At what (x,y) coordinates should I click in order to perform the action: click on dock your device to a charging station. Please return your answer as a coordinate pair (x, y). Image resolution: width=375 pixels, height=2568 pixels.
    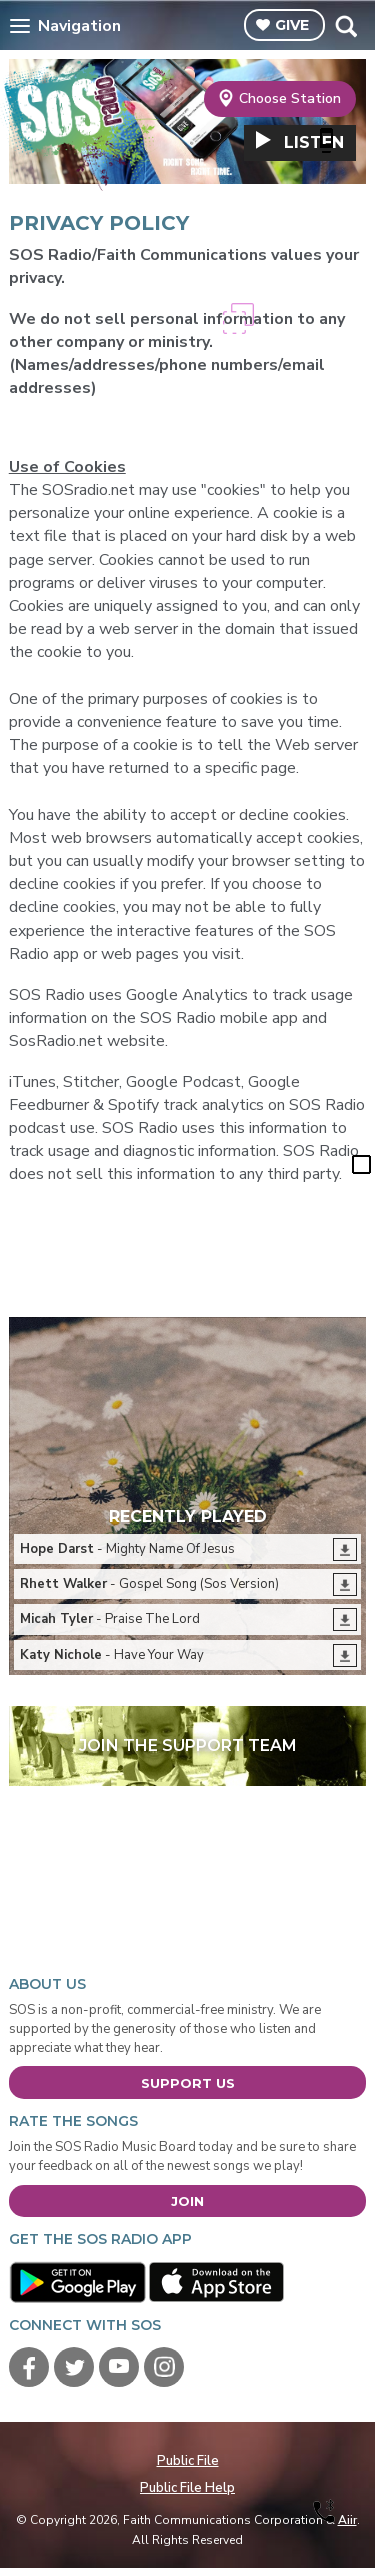
    Looking at the image, I should click on (326, 140).